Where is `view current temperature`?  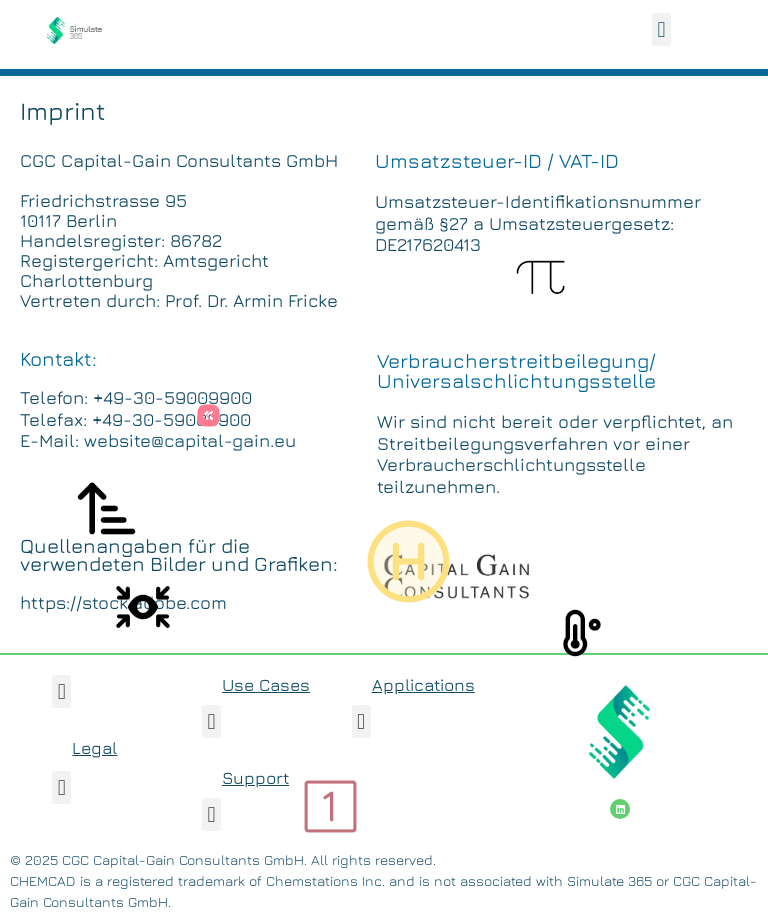 view current temperature is located at coordinates (579, 633).